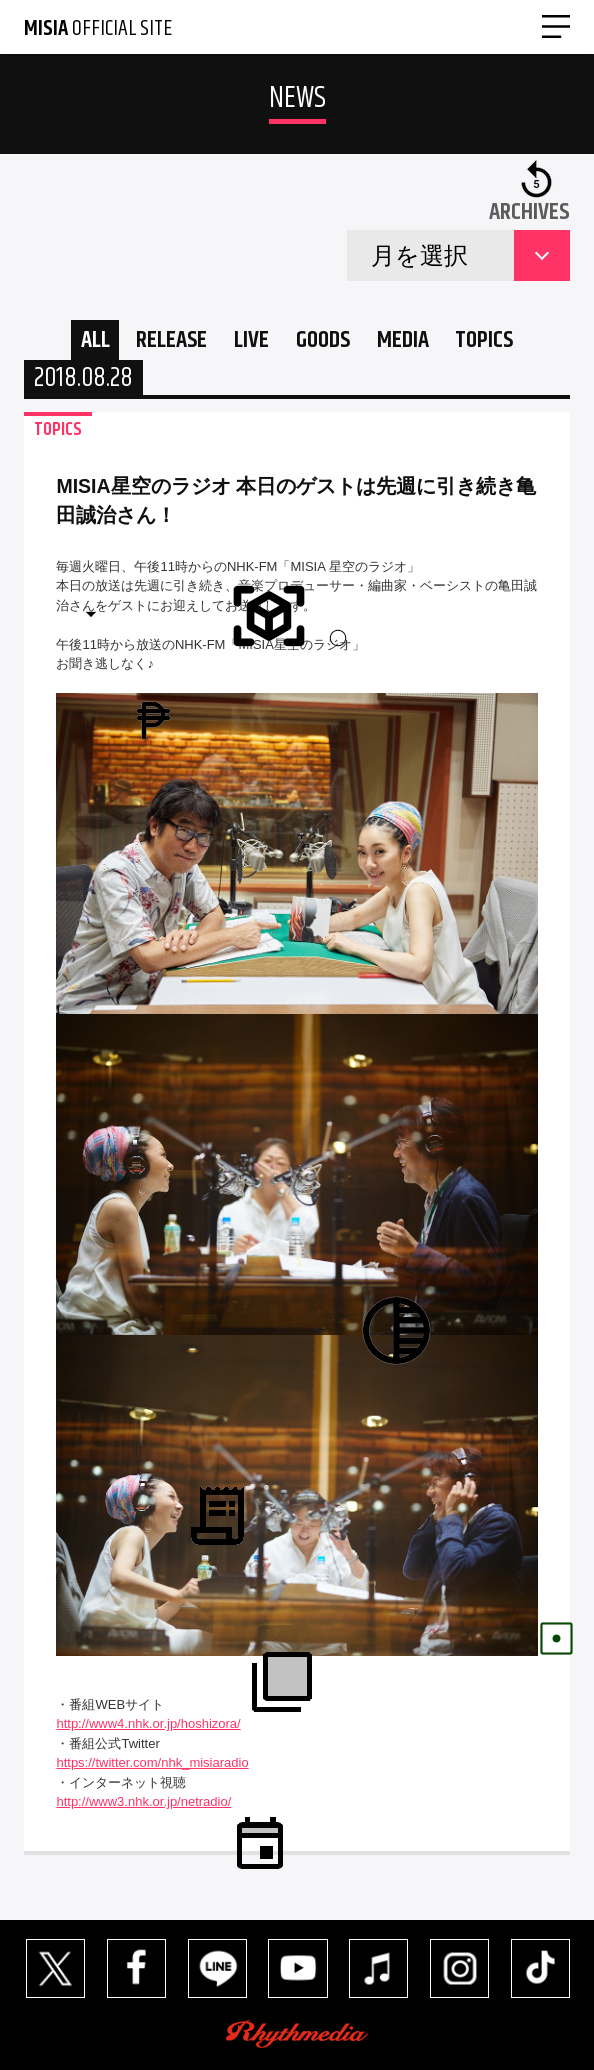  Describe the element at coordinates (260, 1843) in the screenshot. I see `view calendar events` at that location.